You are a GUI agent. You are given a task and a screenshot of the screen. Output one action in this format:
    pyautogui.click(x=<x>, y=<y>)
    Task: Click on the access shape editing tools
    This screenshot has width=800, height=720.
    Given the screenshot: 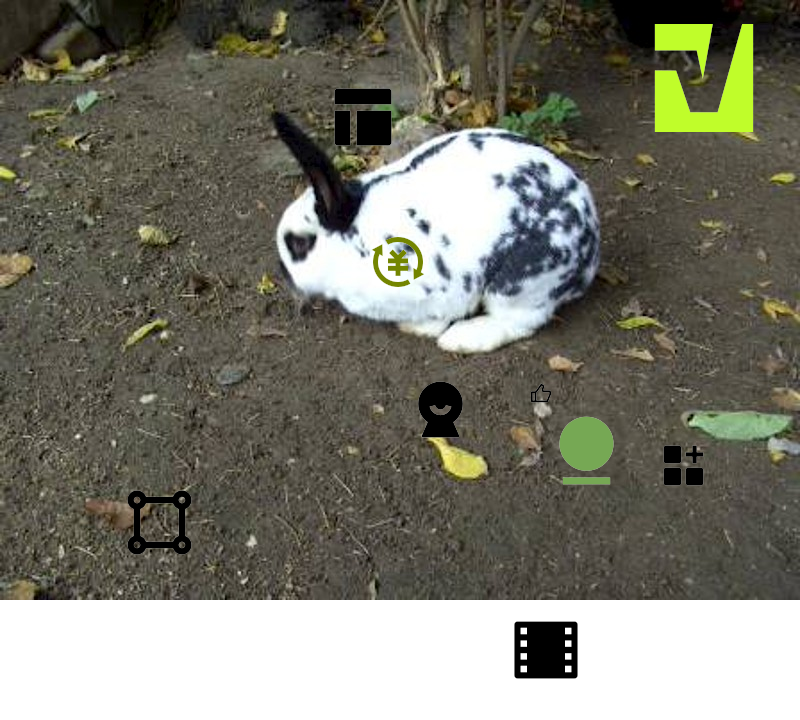 What is the action you would take?
    pyautogui.click(x=159, y=522)
    